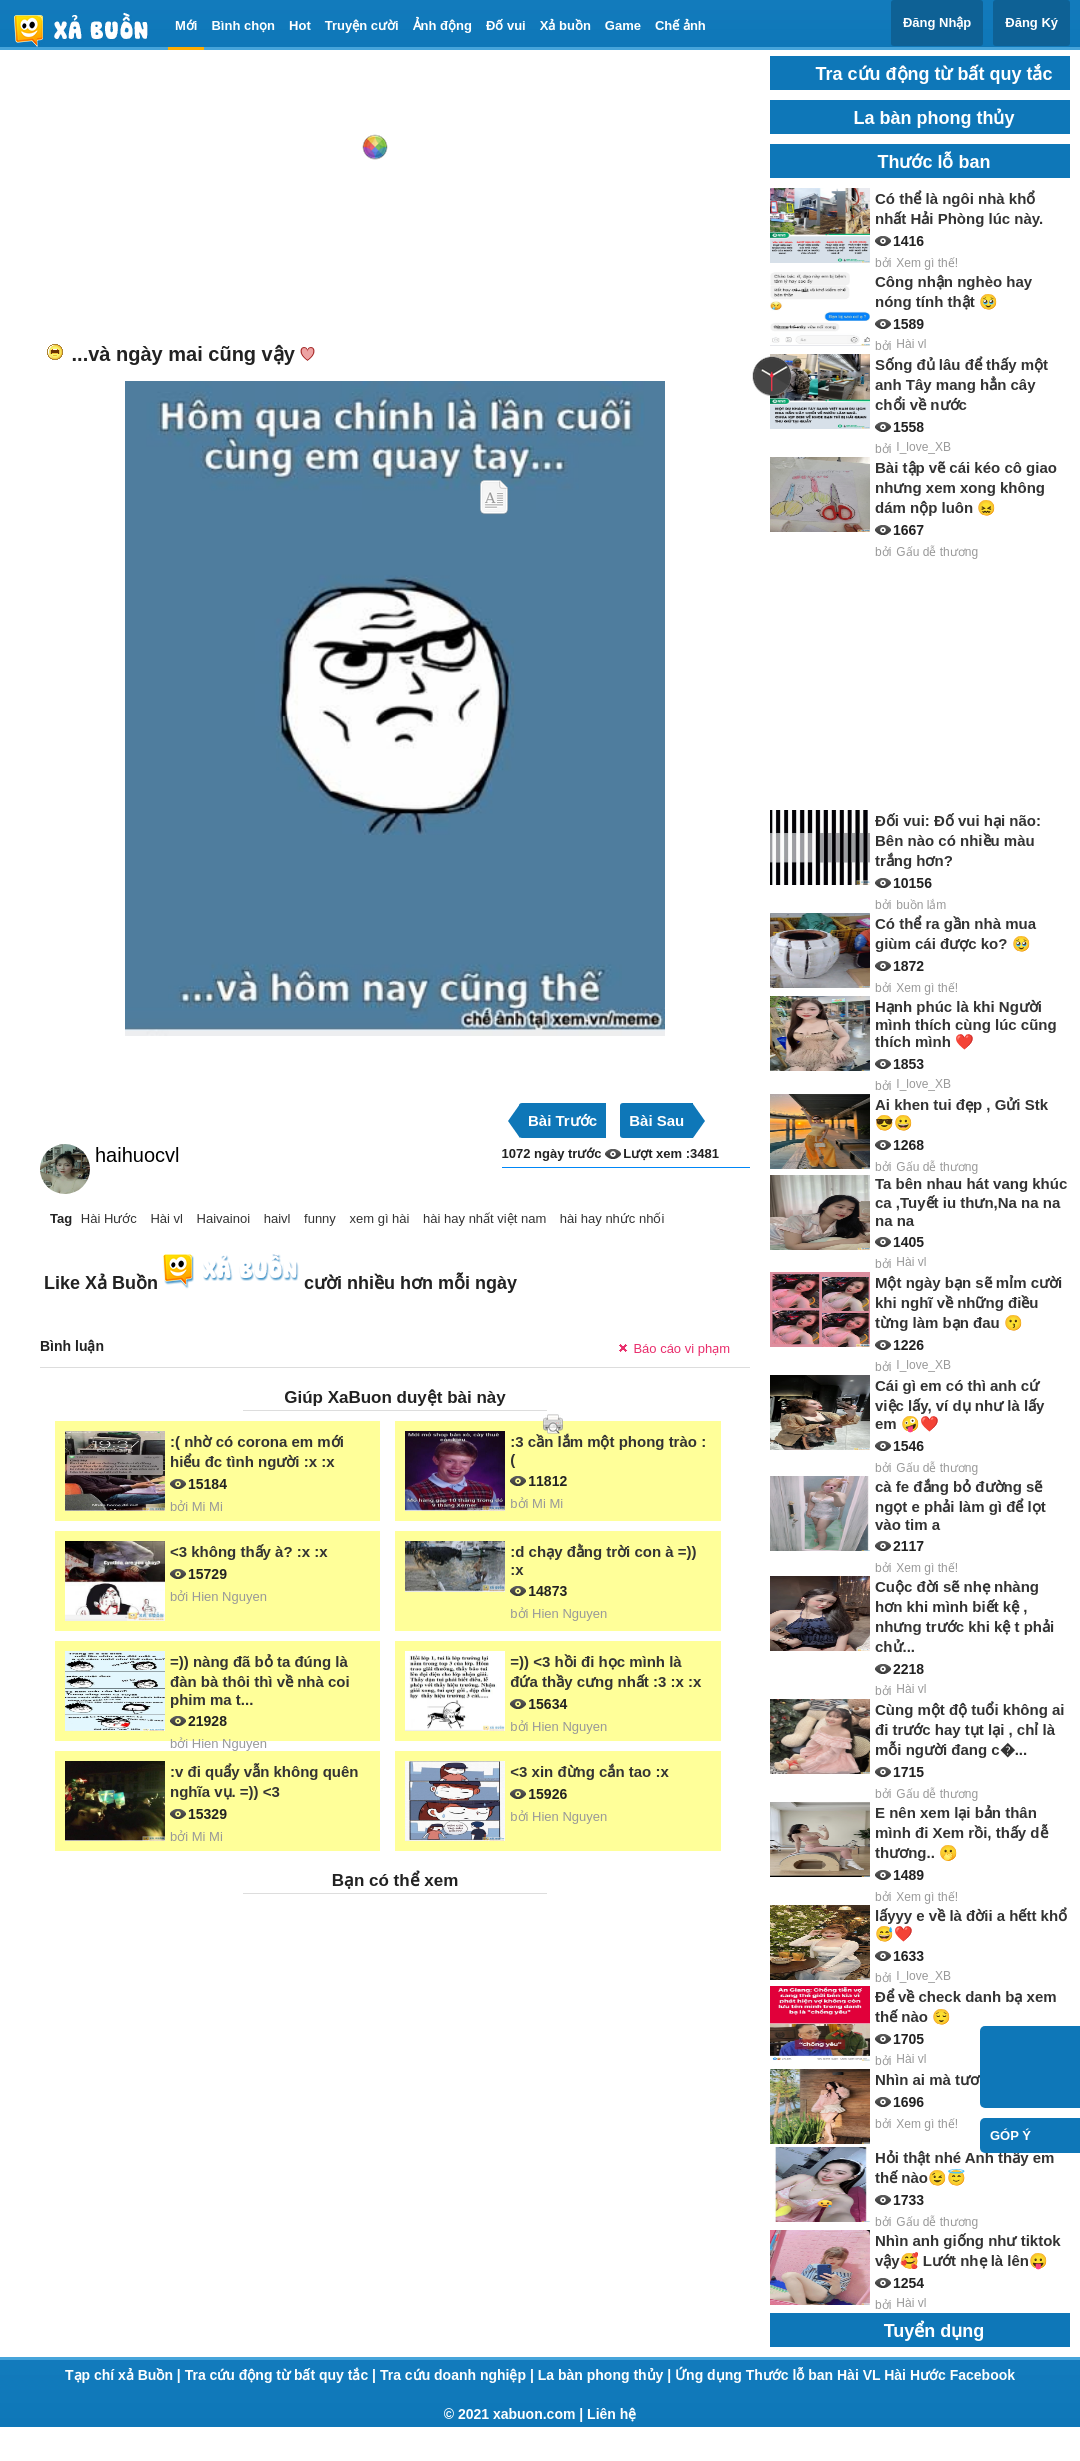 This screenshot has width=1080, height=2461. What do you see at coordinates (494, 497) in the screenshot?
I see `open a rich text format document` at bounding box center [494, 497].